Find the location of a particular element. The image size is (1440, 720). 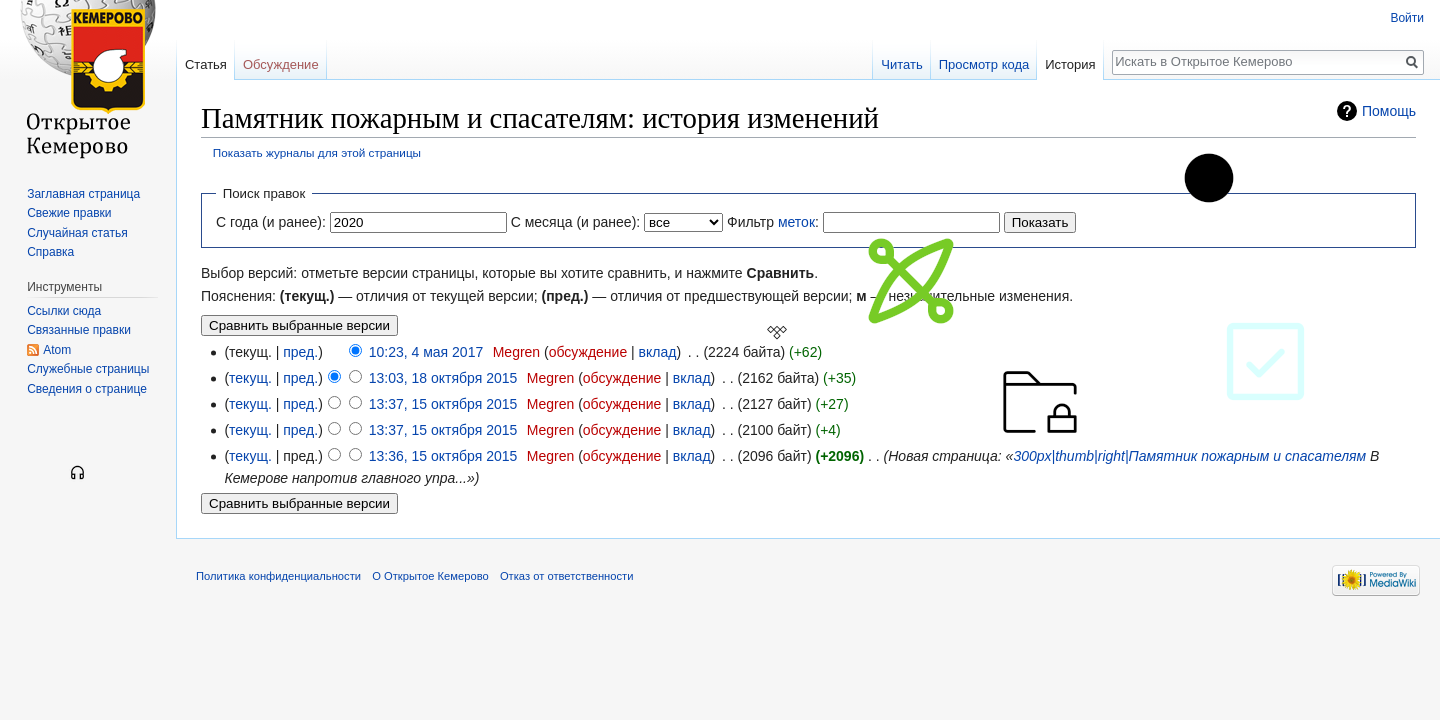

open the Tidal music streaming app is located at coordinates (777, 332).